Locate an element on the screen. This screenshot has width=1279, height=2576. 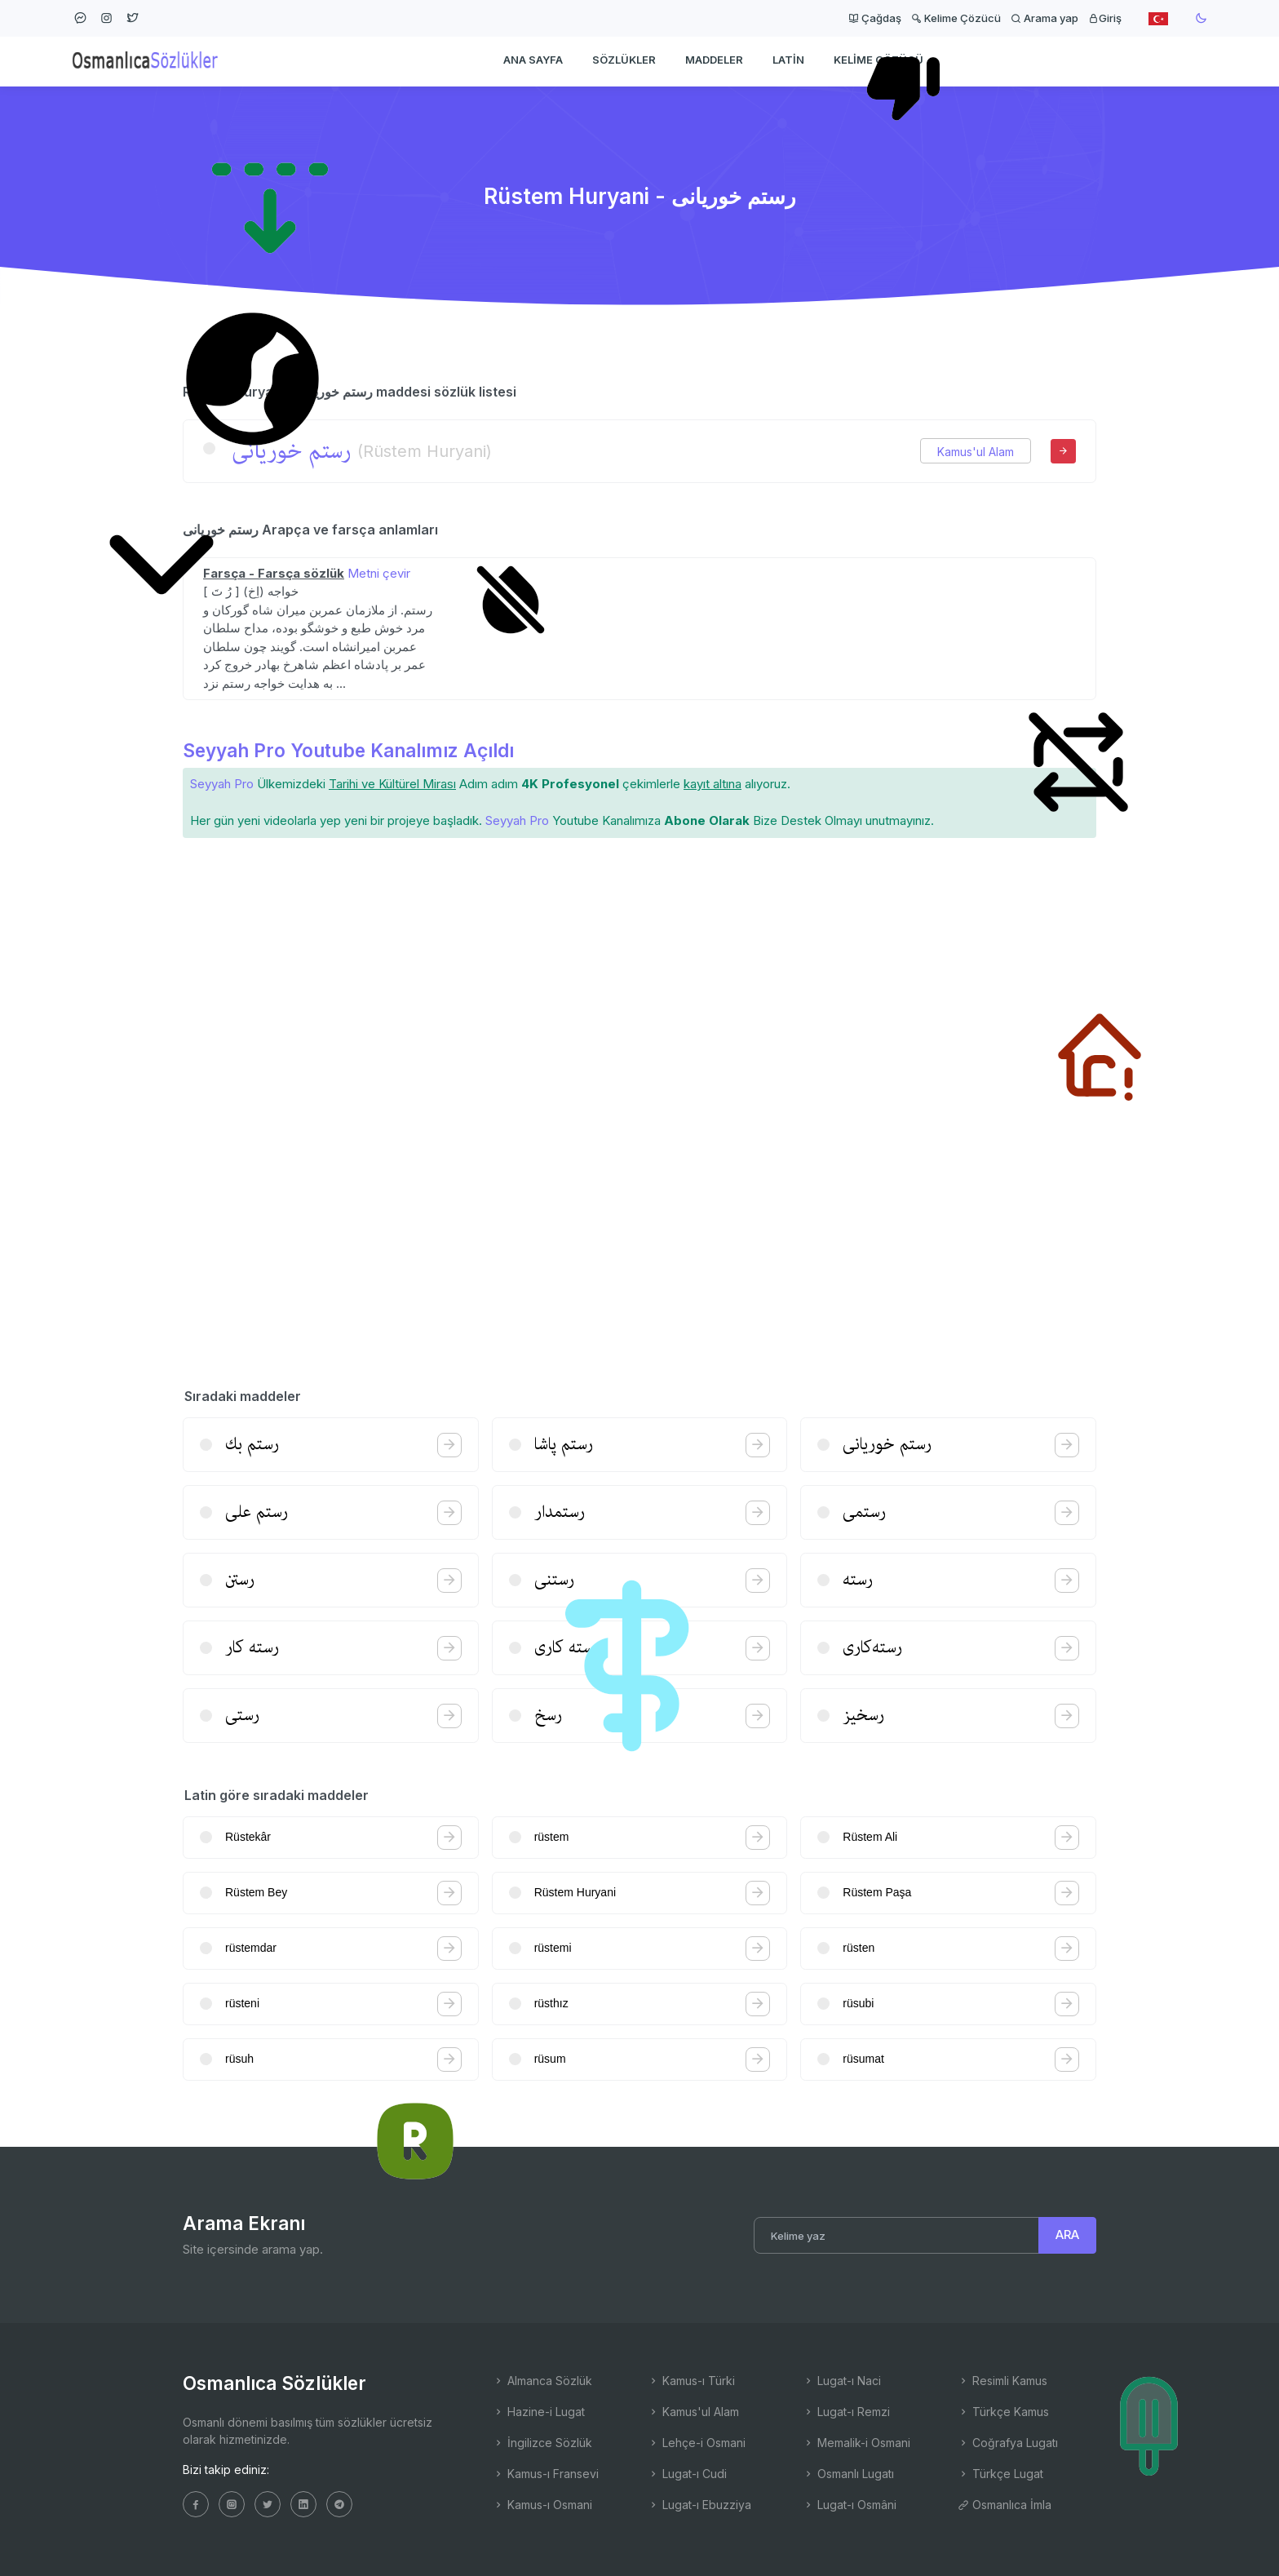
dislike or downvote content is located at coordinates (904, 86).